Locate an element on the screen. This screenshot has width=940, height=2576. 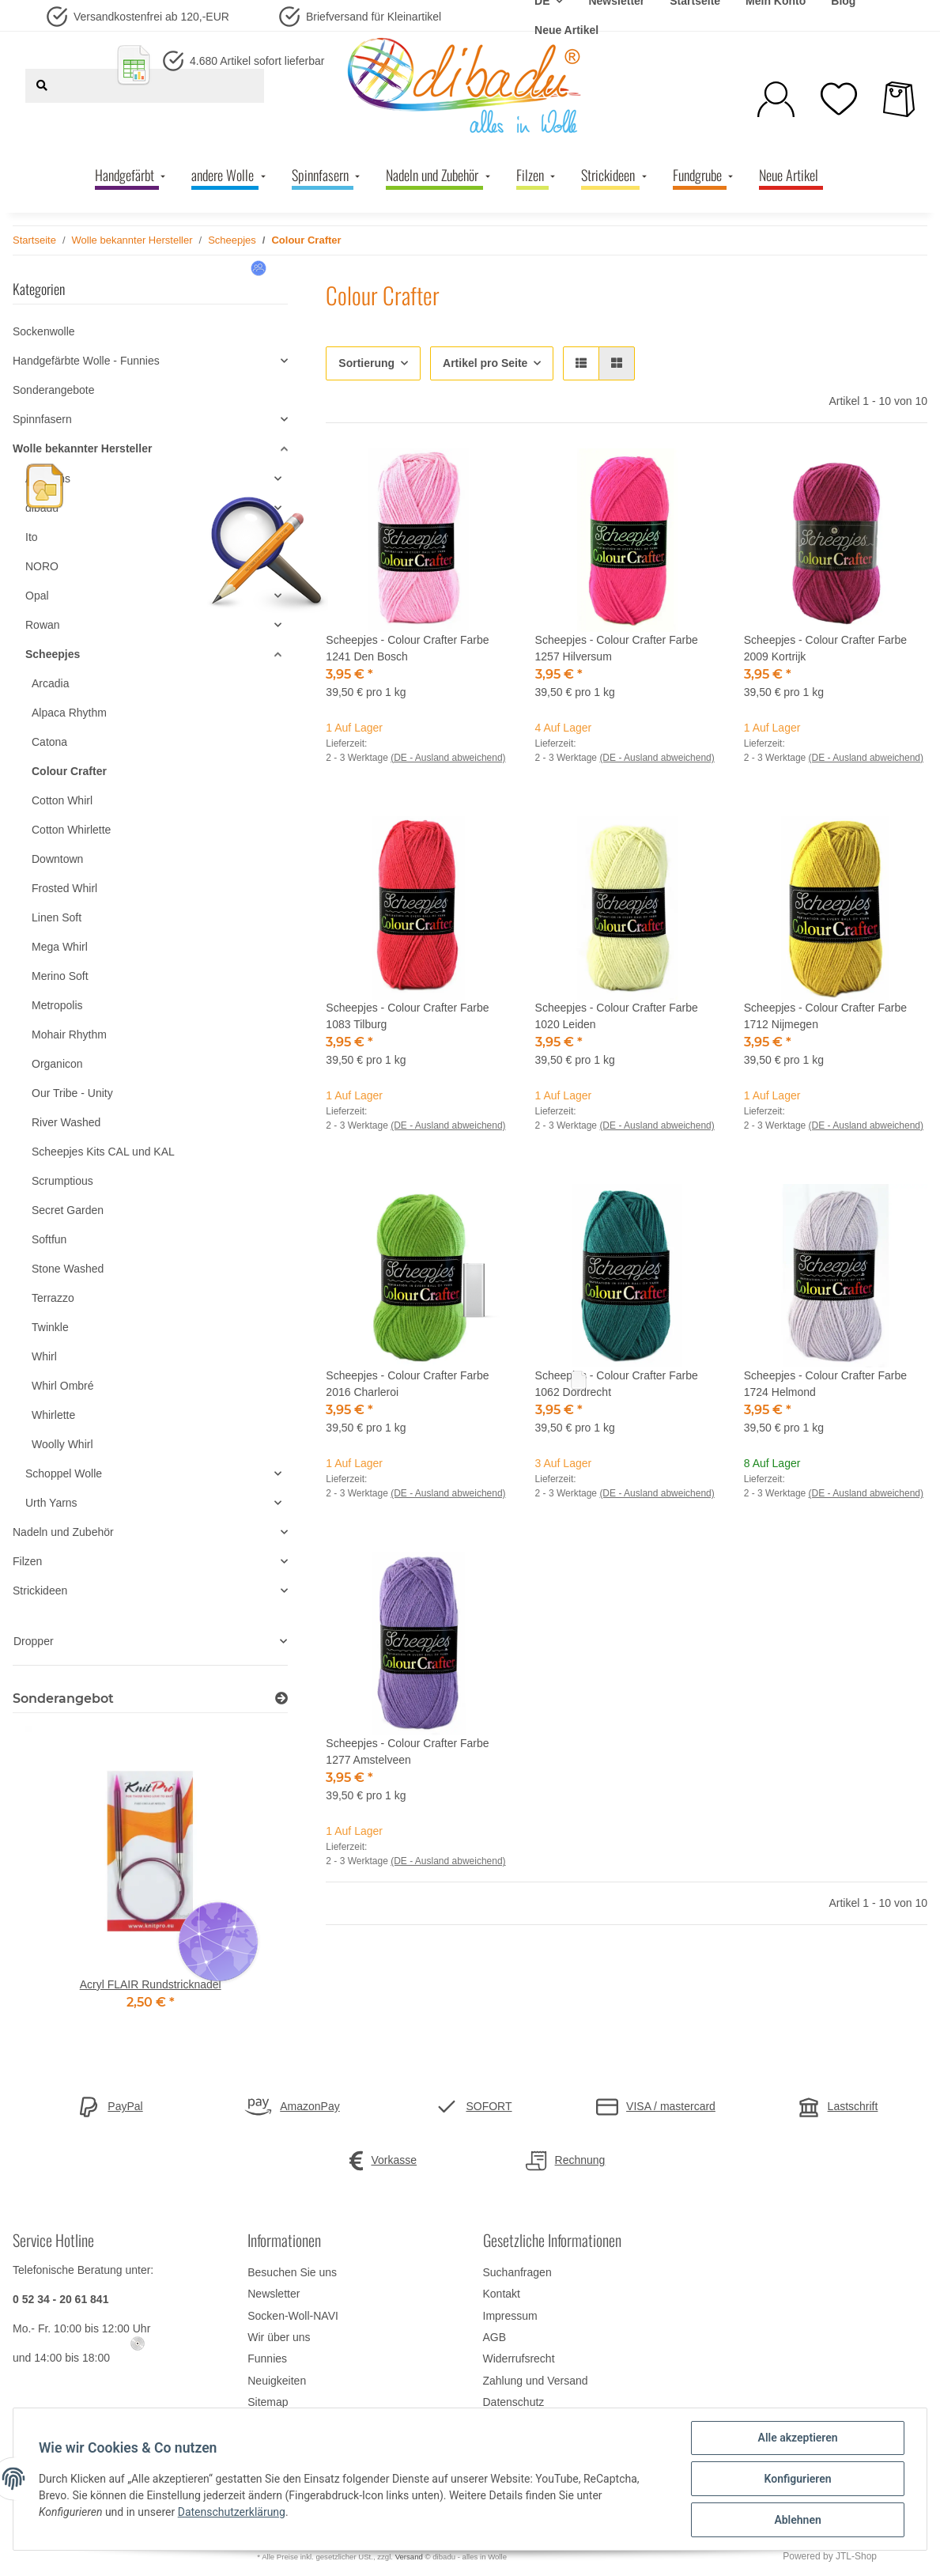
spreadsheet file created in openoffice calc is located at coordinates (134, 65).